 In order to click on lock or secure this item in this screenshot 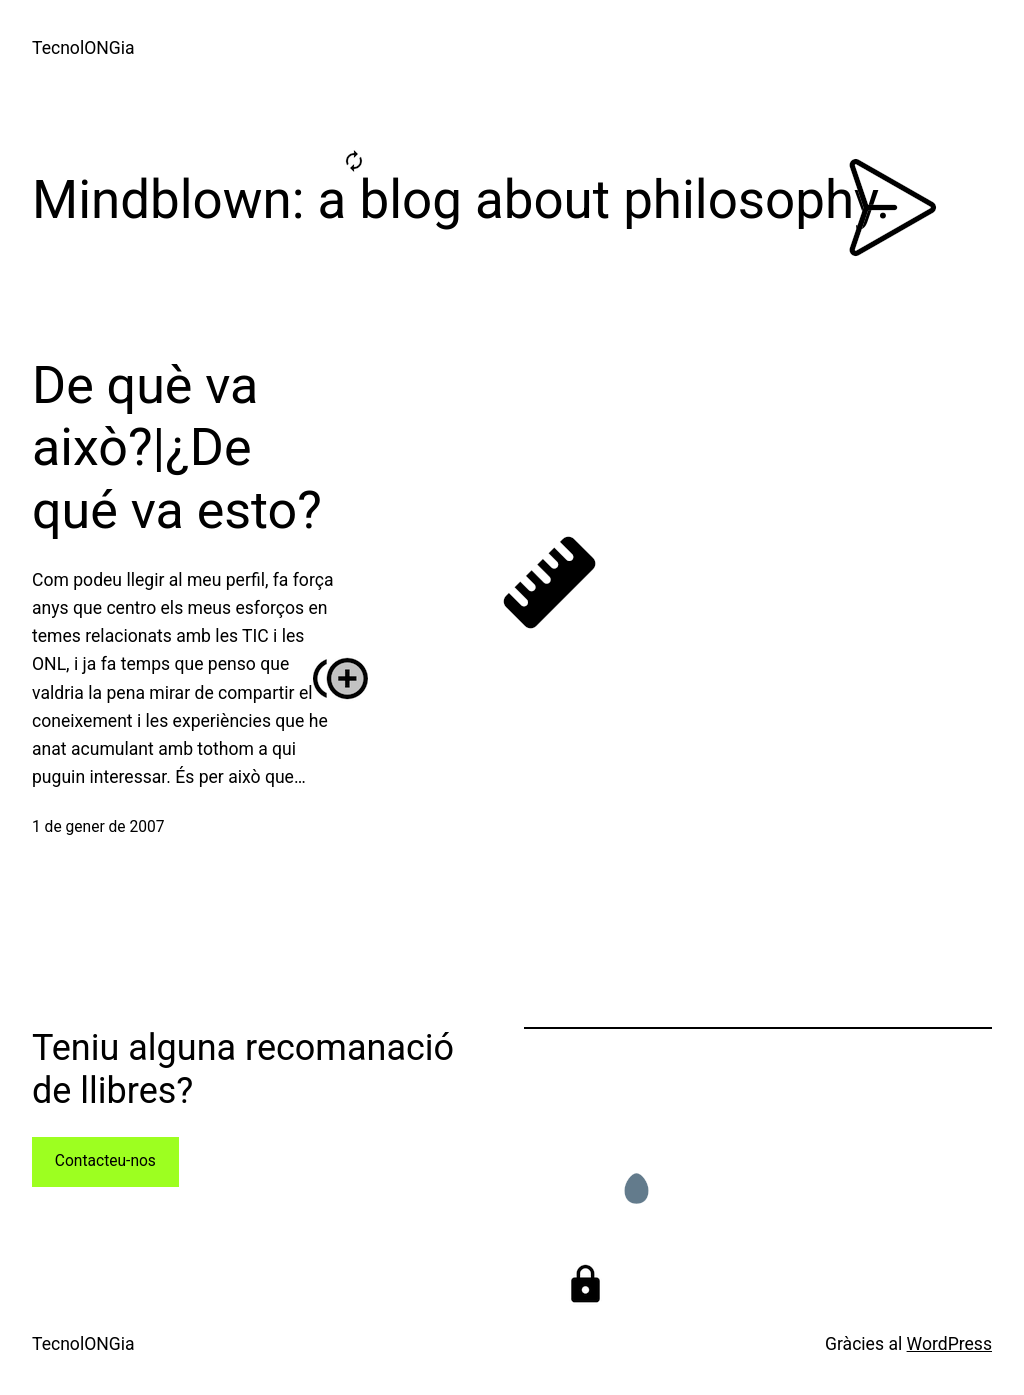, I will do `click(585, 1284)`.